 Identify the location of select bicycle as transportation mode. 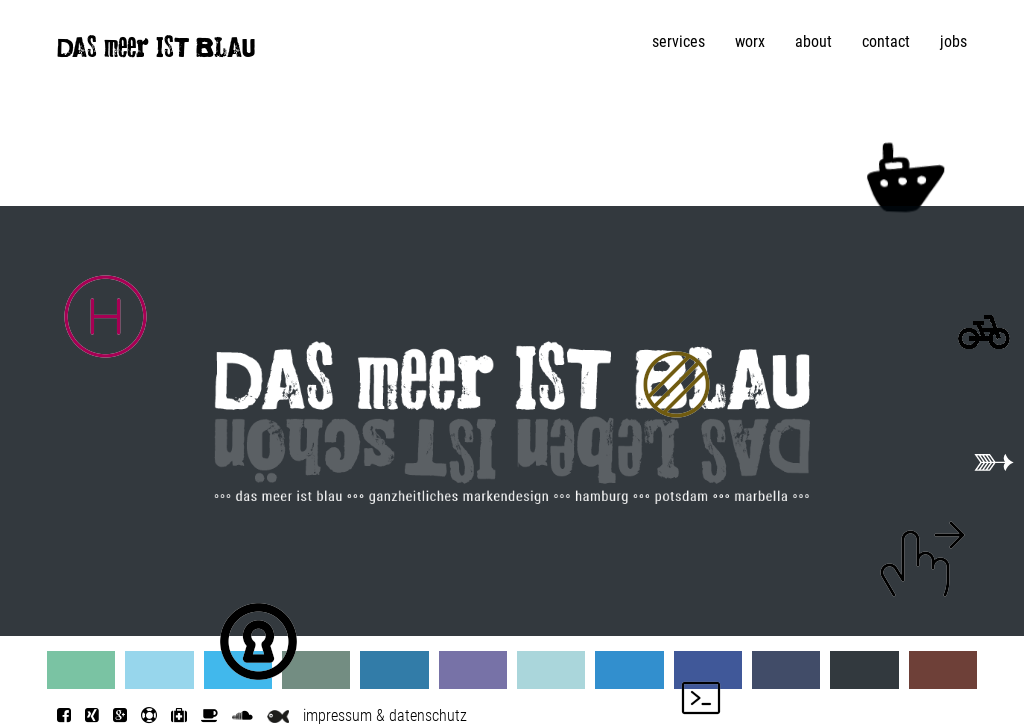
(984, 332).